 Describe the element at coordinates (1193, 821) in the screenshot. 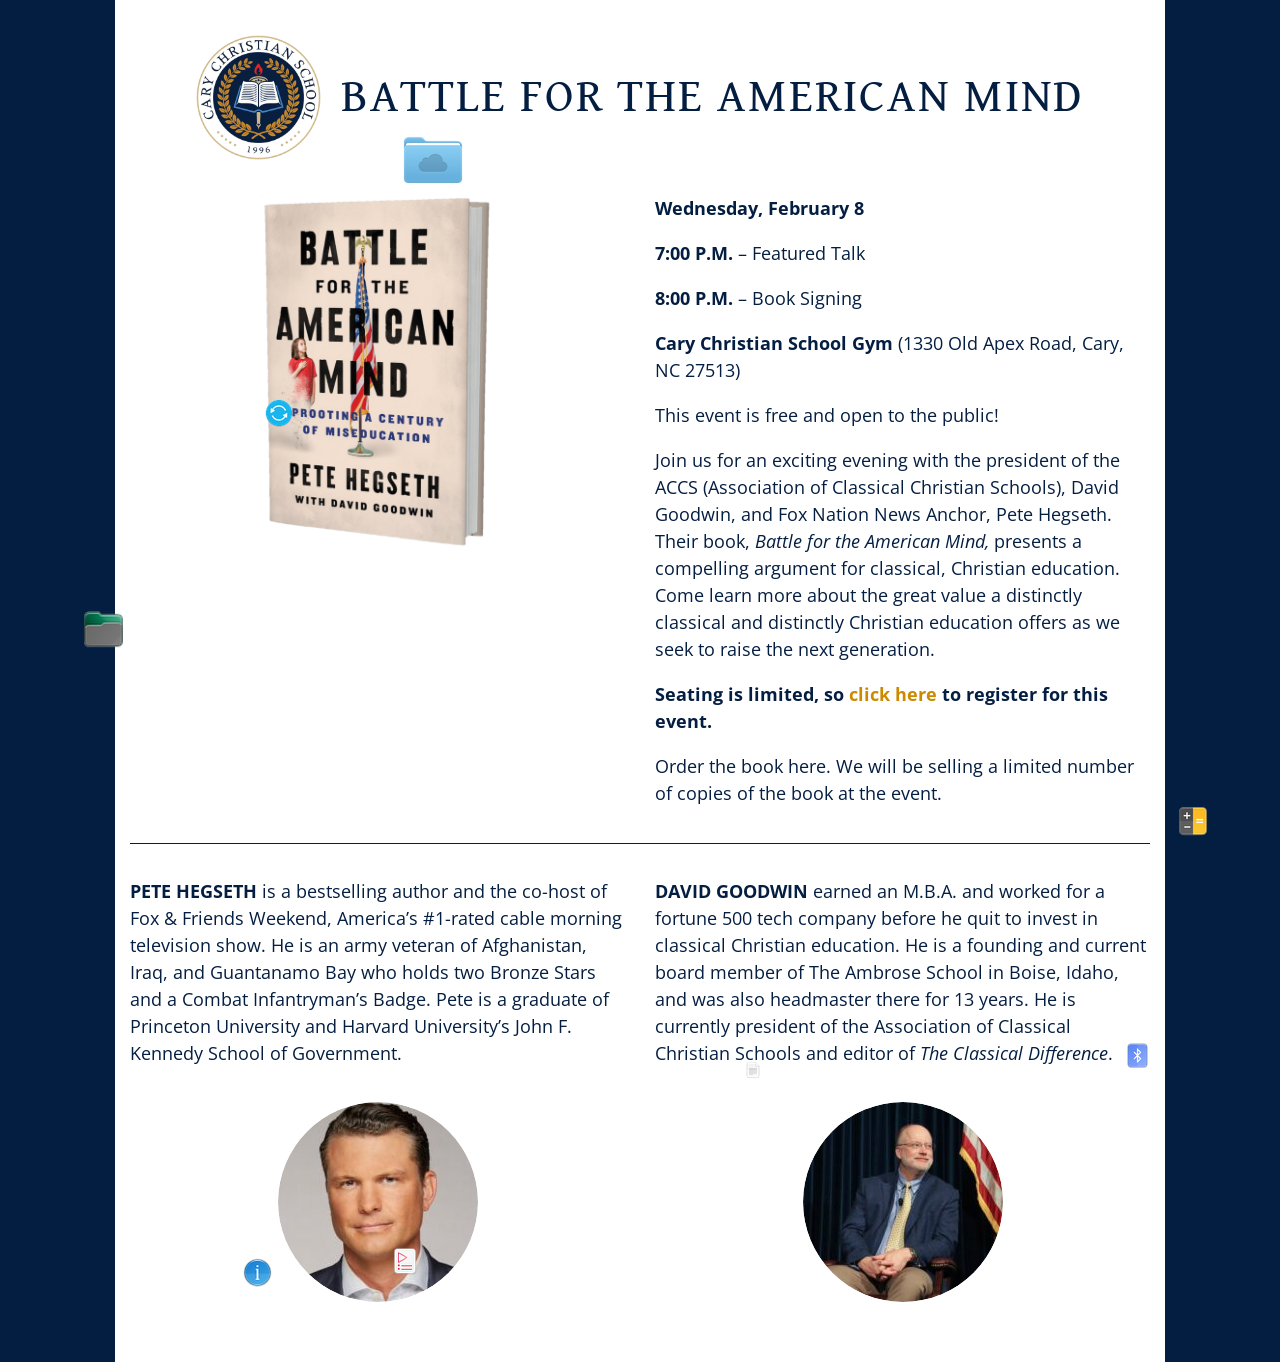

I see `open the calculator app` at that location.